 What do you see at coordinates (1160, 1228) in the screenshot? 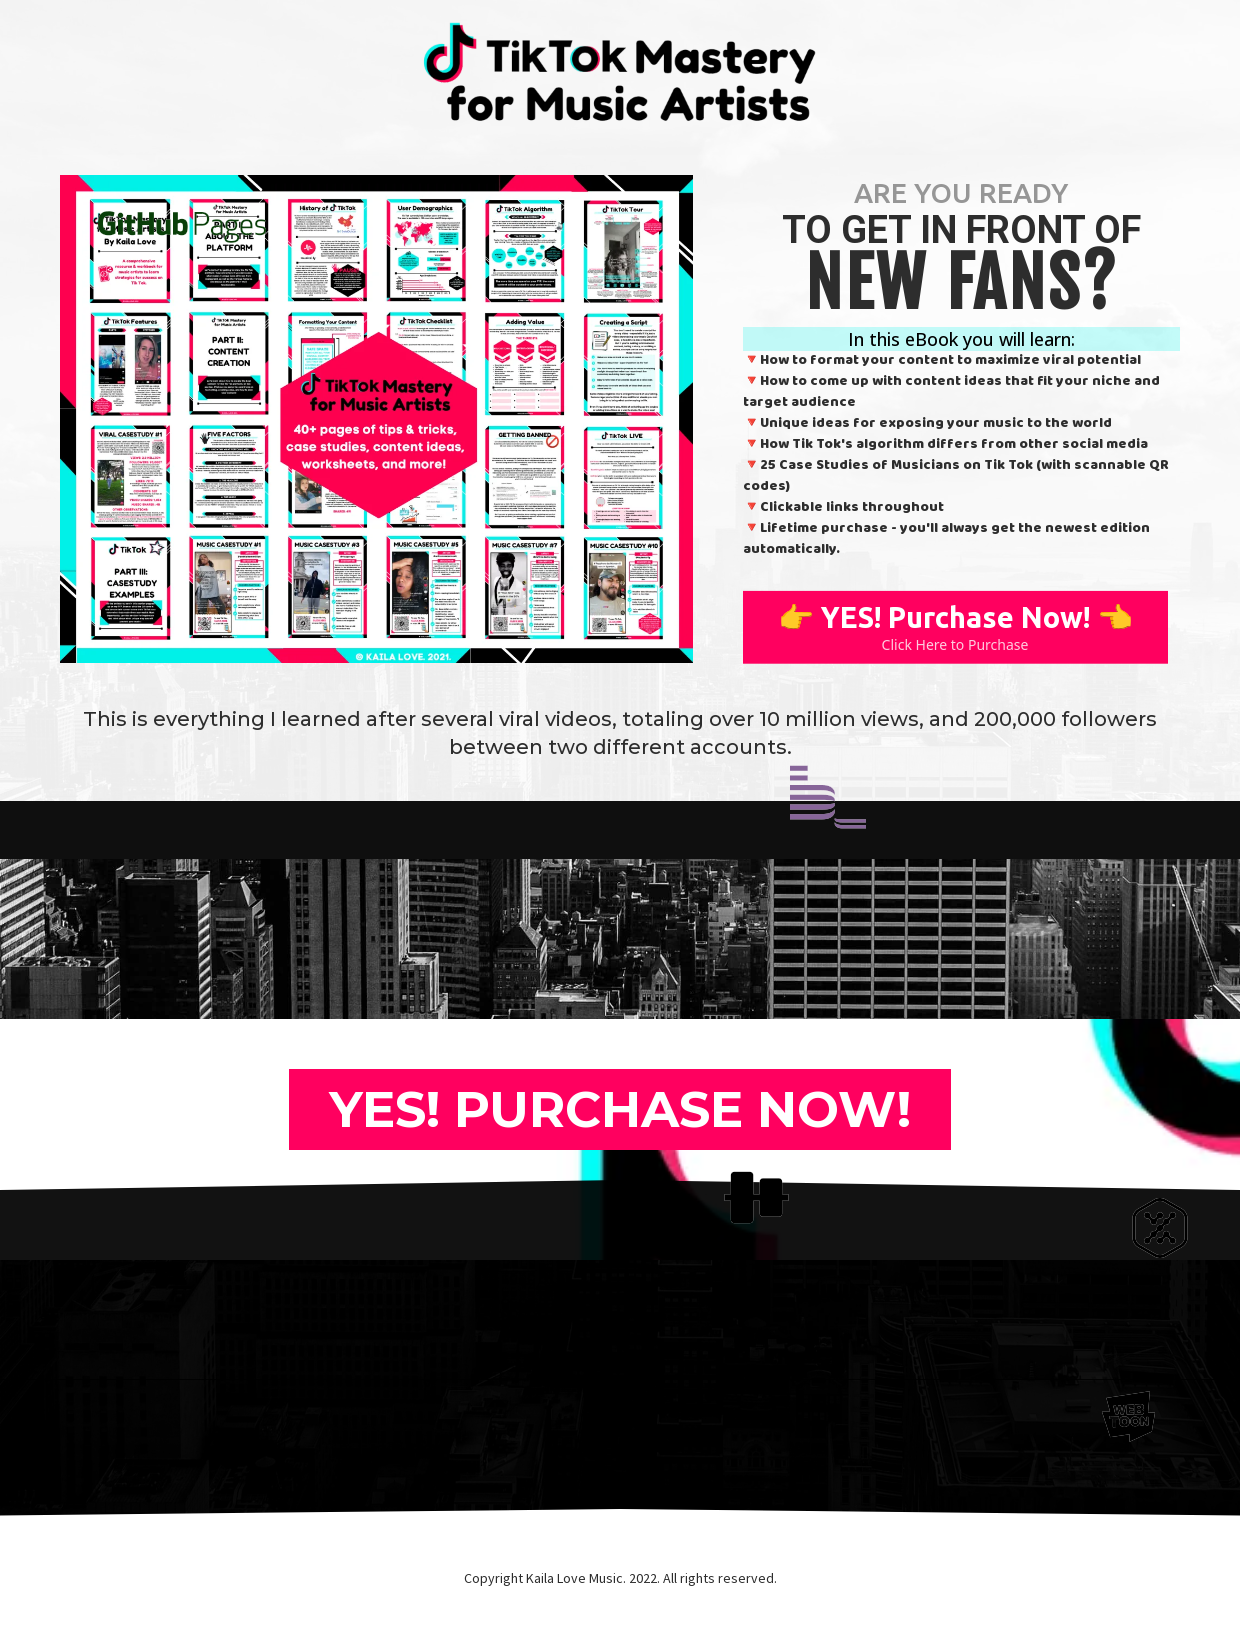
I see `open localxpose tunnel service` at bounding box center [1160, 1228].